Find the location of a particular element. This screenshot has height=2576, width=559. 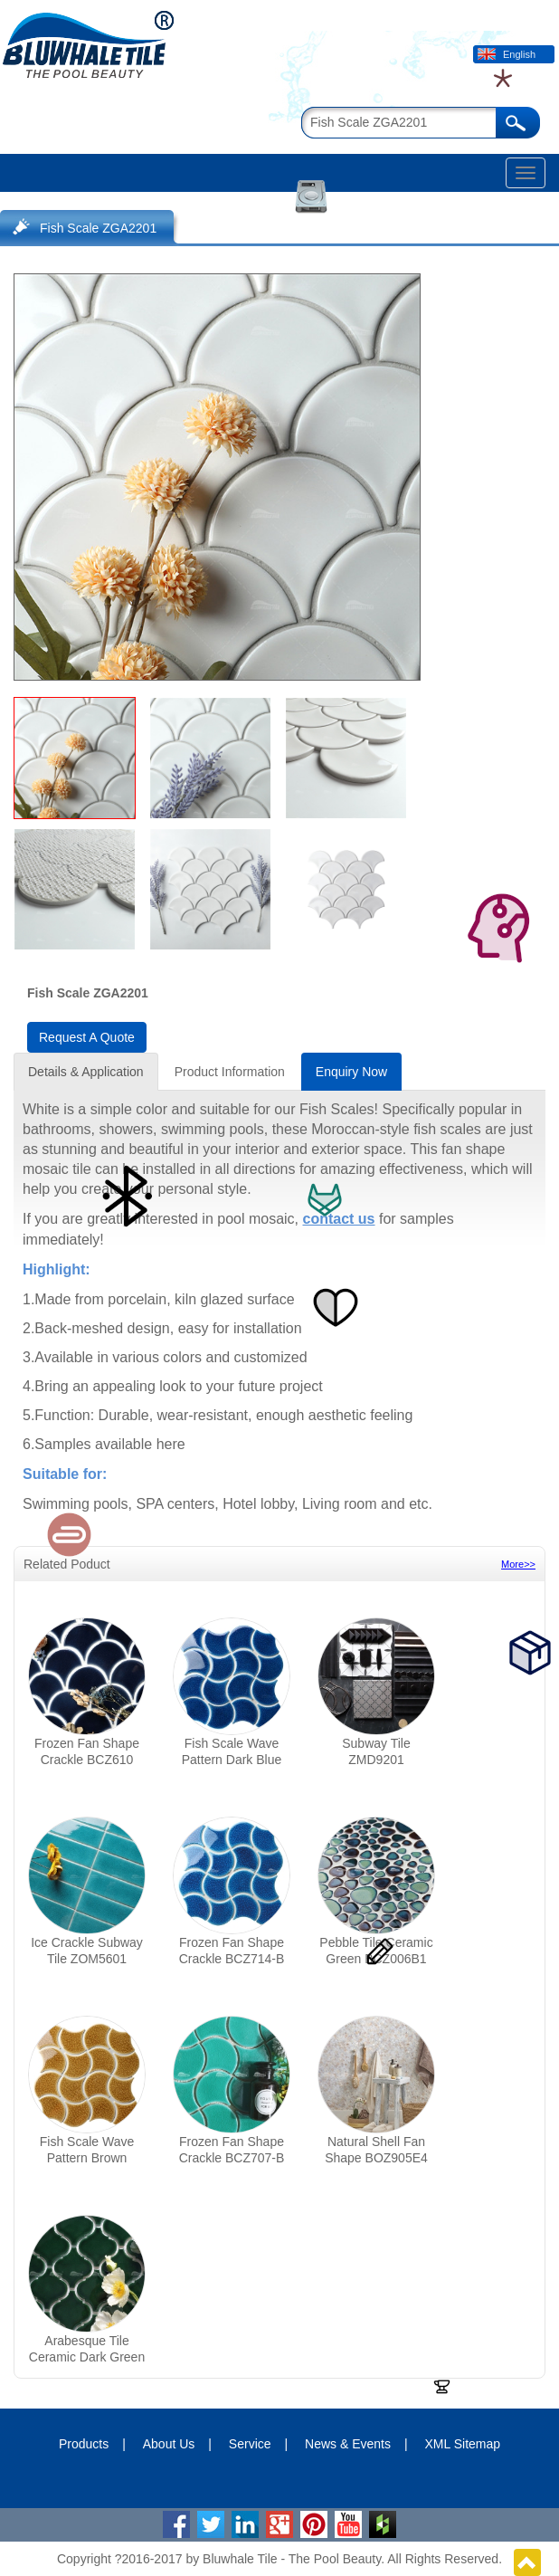

view order or shipment details is located at coordinates (530, 1653).